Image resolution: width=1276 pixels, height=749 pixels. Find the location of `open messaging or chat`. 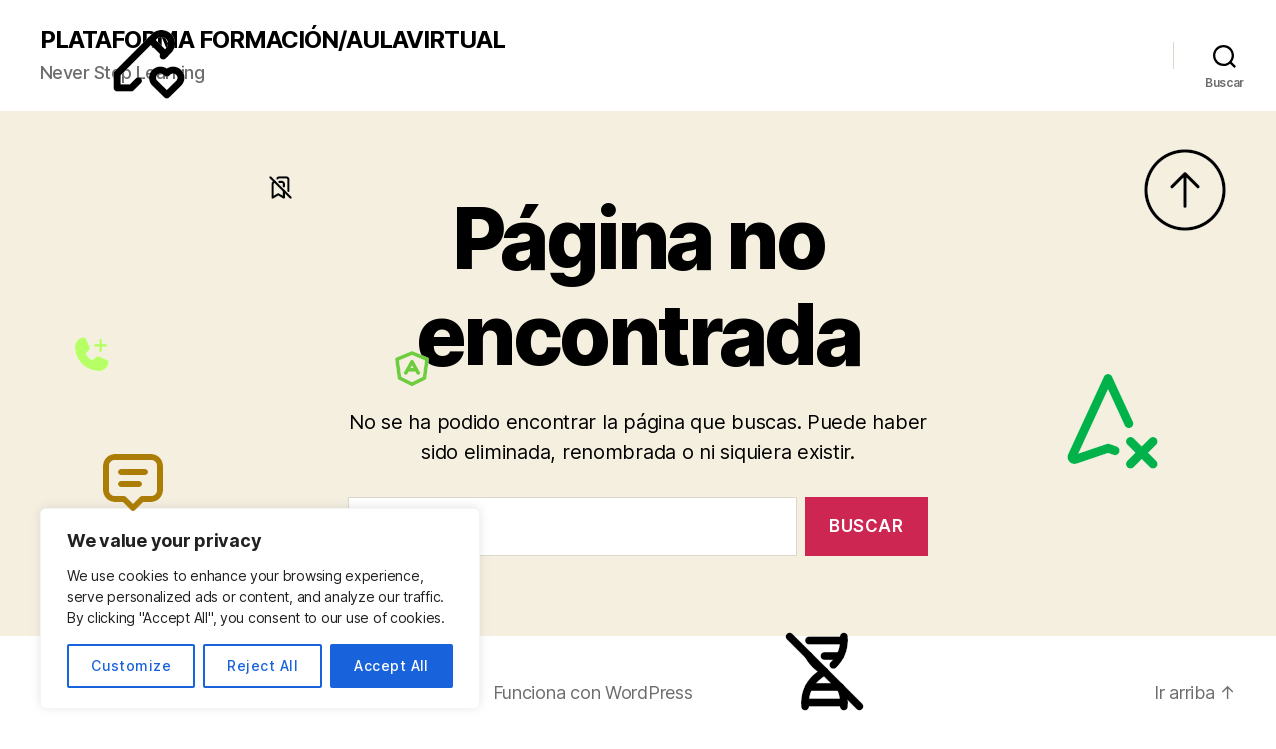

open messaging or chat is located at coordinates (133, 481).